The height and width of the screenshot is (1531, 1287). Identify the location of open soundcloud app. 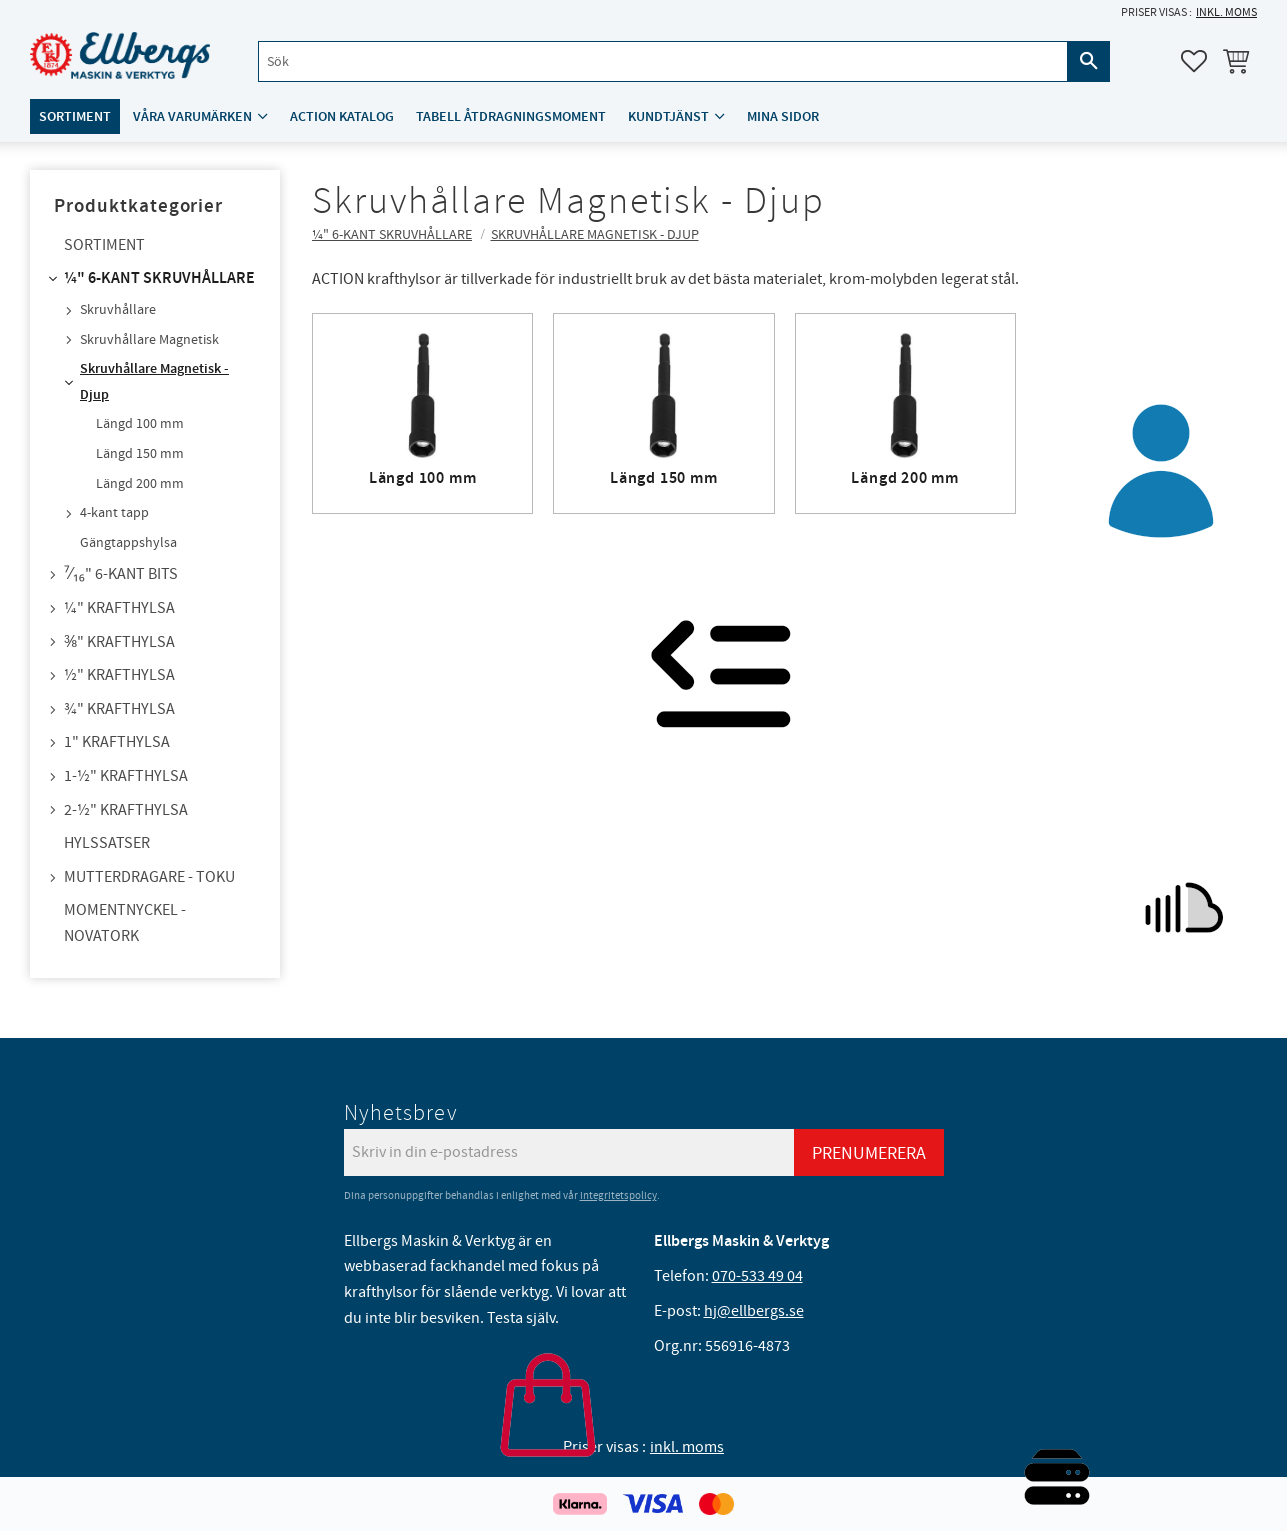
(1183, 910).